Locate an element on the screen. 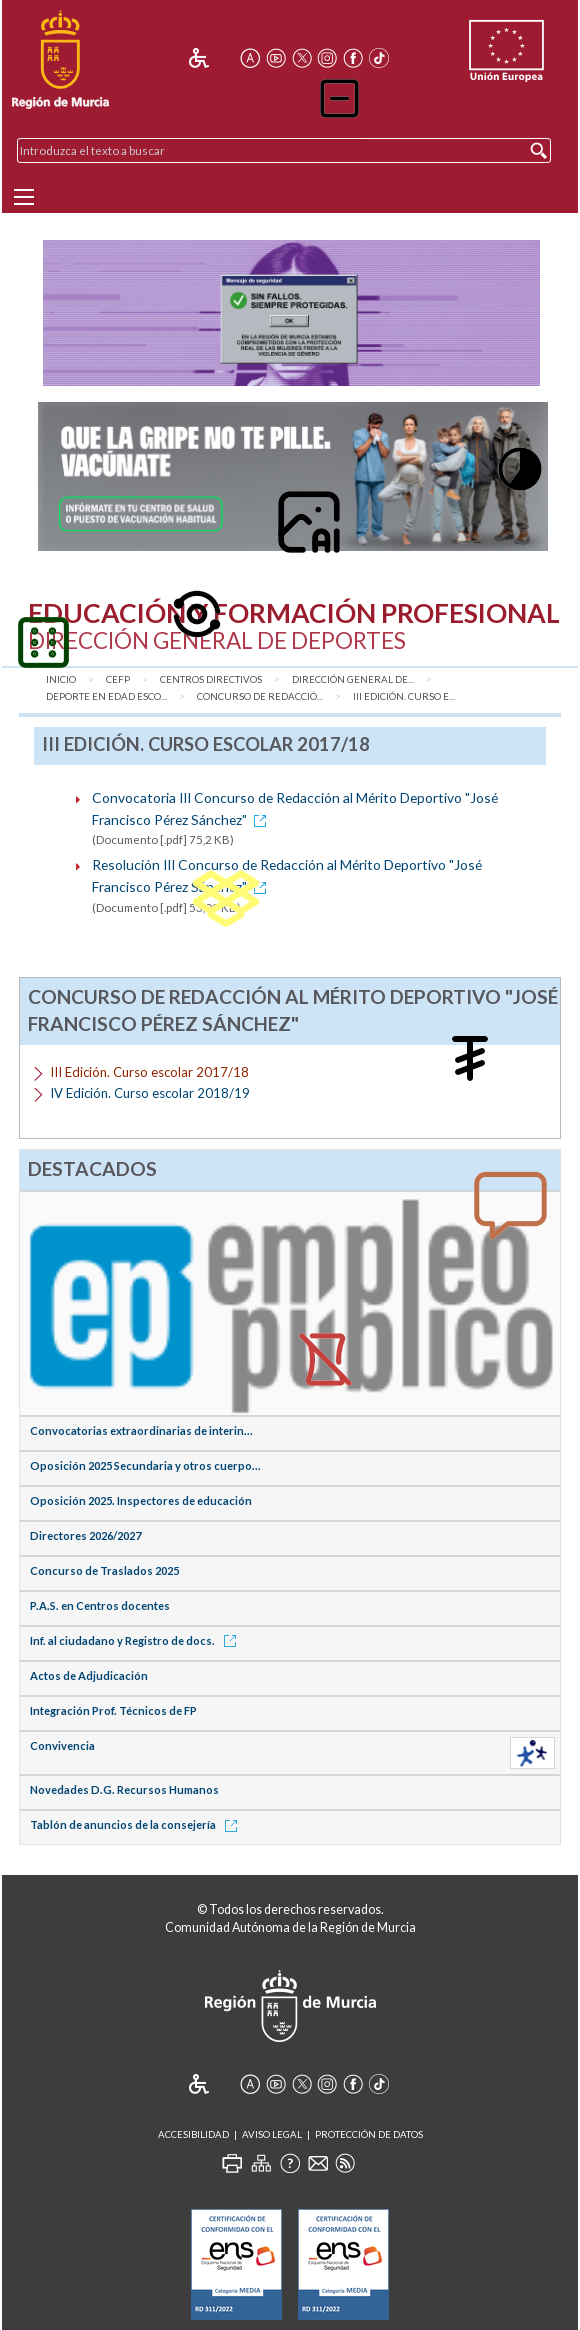  disable vertical panorama mode is located at coordinates (325, 1359).